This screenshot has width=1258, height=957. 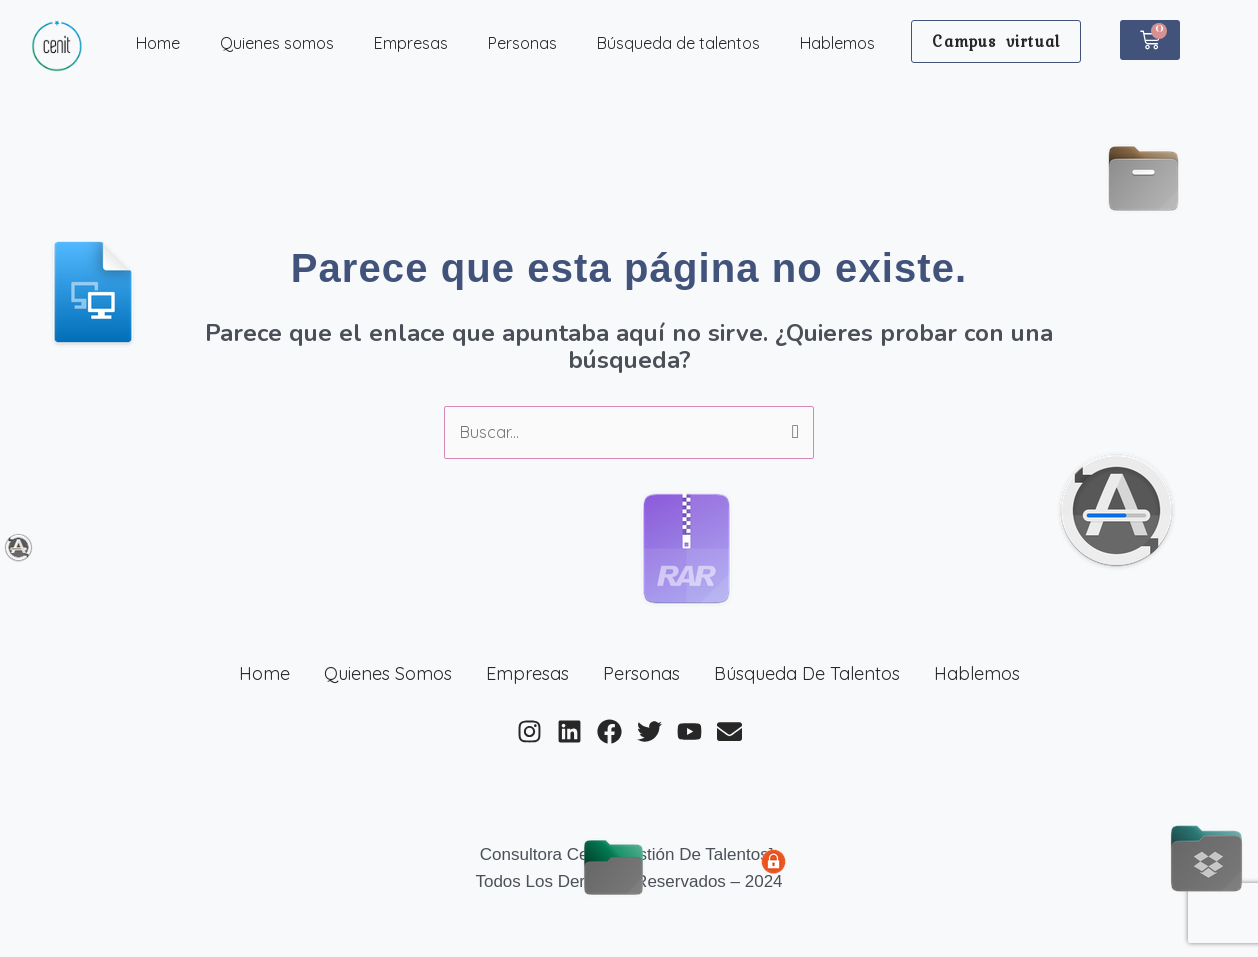 What do you see at coordinates (1206, 858) in the screenshot?
I see `open your Dropbox synced folder` at bounding box center [1206, 858].